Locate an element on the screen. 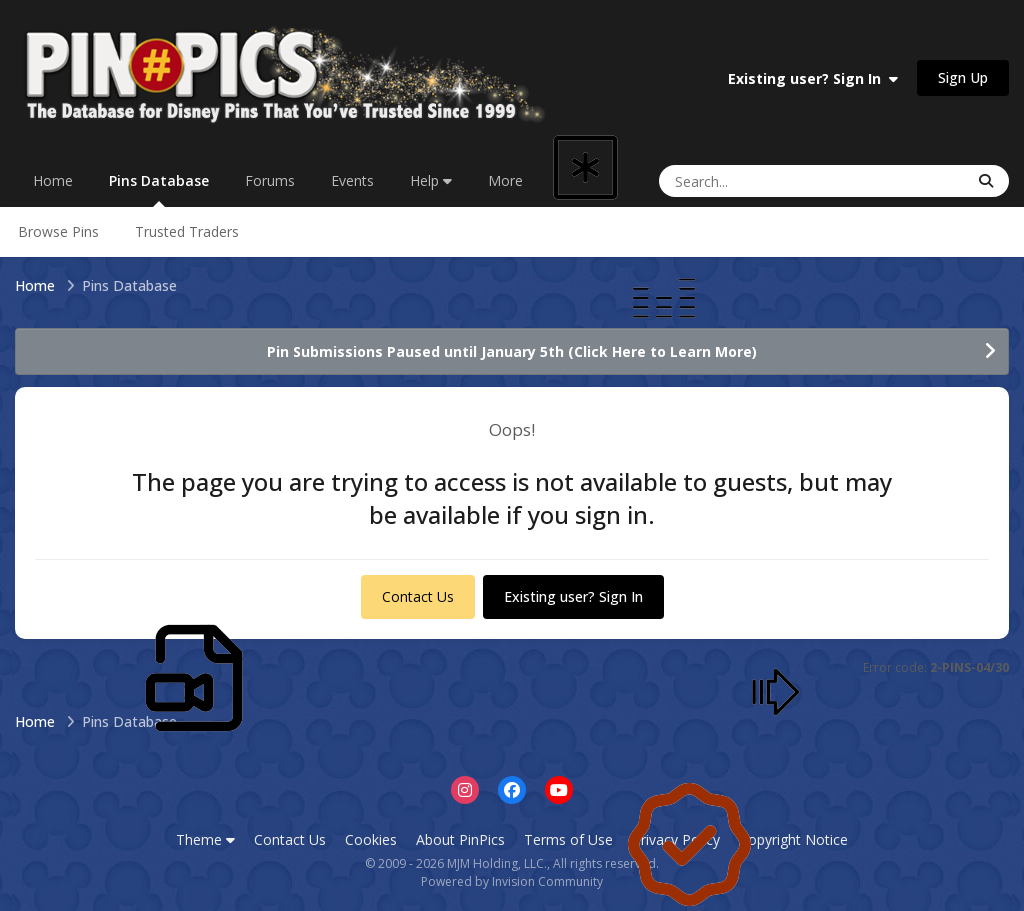 The height and width of the screenshot is (911, 1024). skip forward or advance to next item is located at coordinates (774, 692).